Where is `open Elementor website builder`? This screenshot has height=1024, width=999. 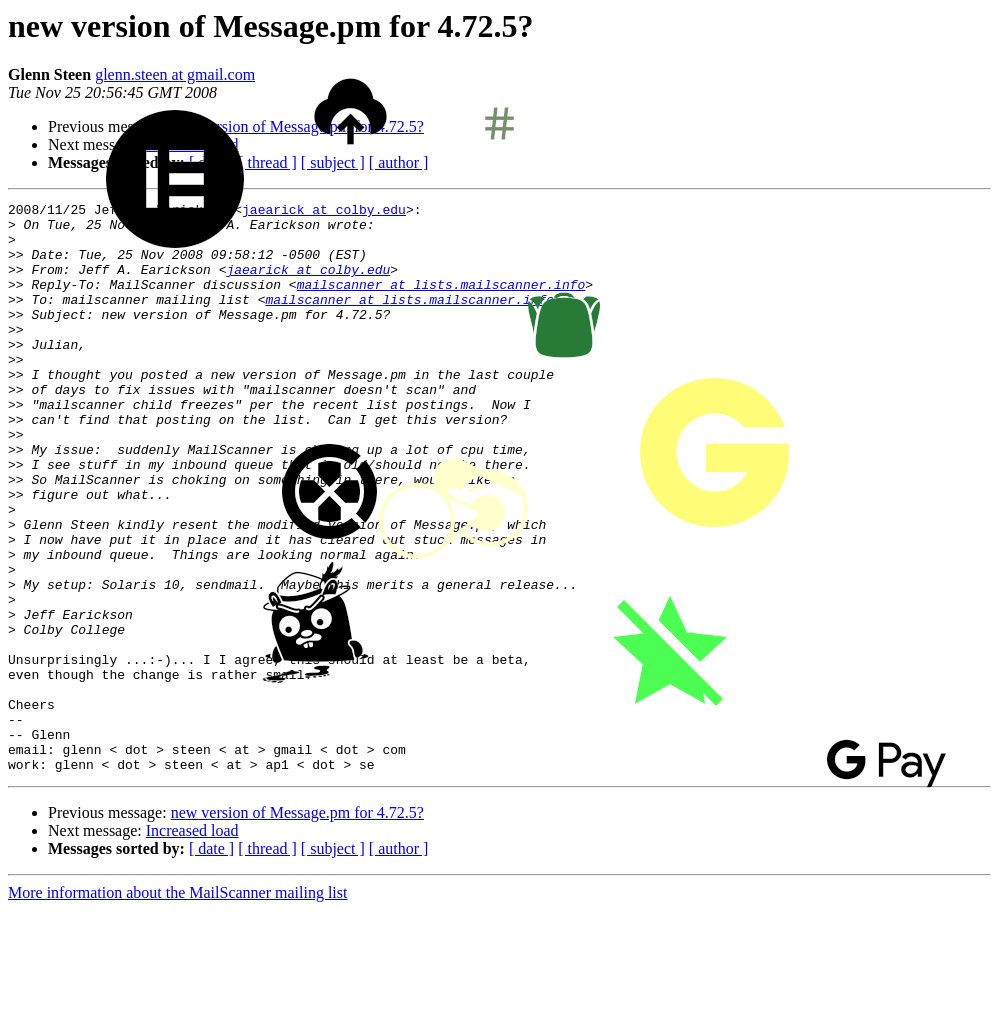 open Elementor website builder is located at coordinates (175, 179).